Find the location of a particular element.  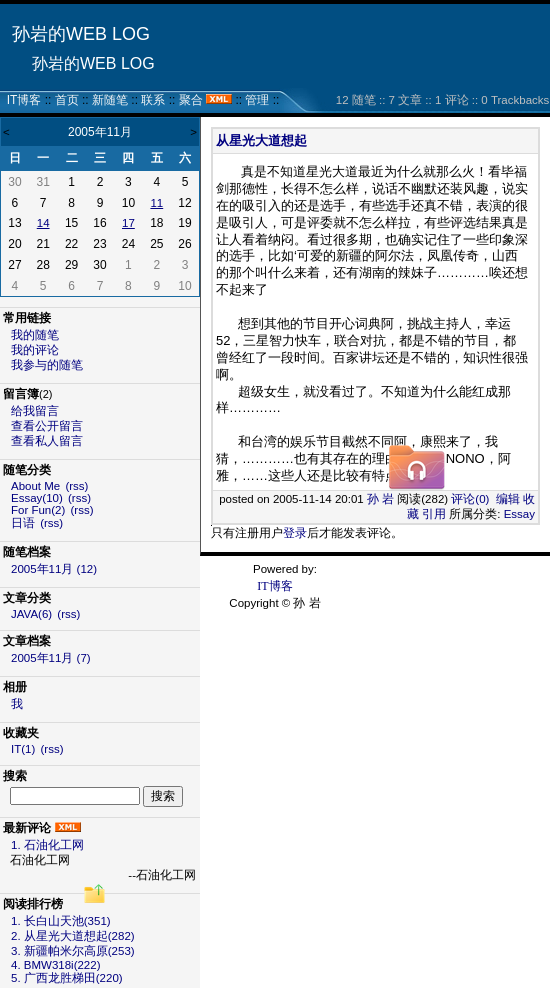

open audacity project files folder is located at coordinates (416, 468).